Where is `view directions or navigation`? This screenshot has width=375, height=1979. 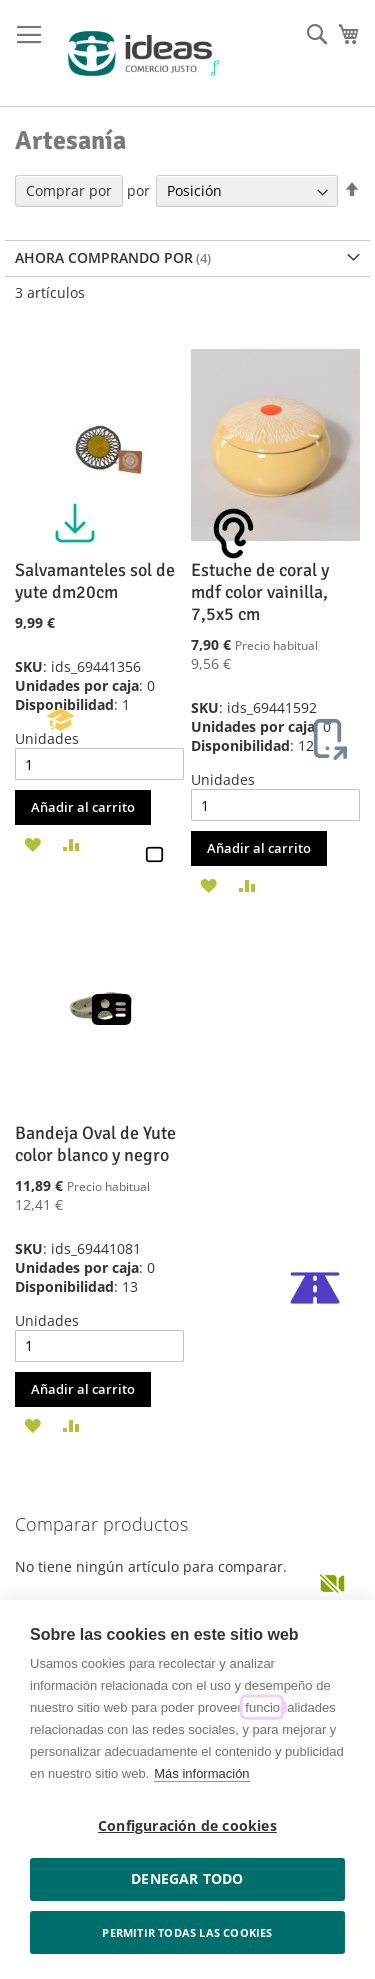
view directions or navigation is located at coordinates (315, 1288).